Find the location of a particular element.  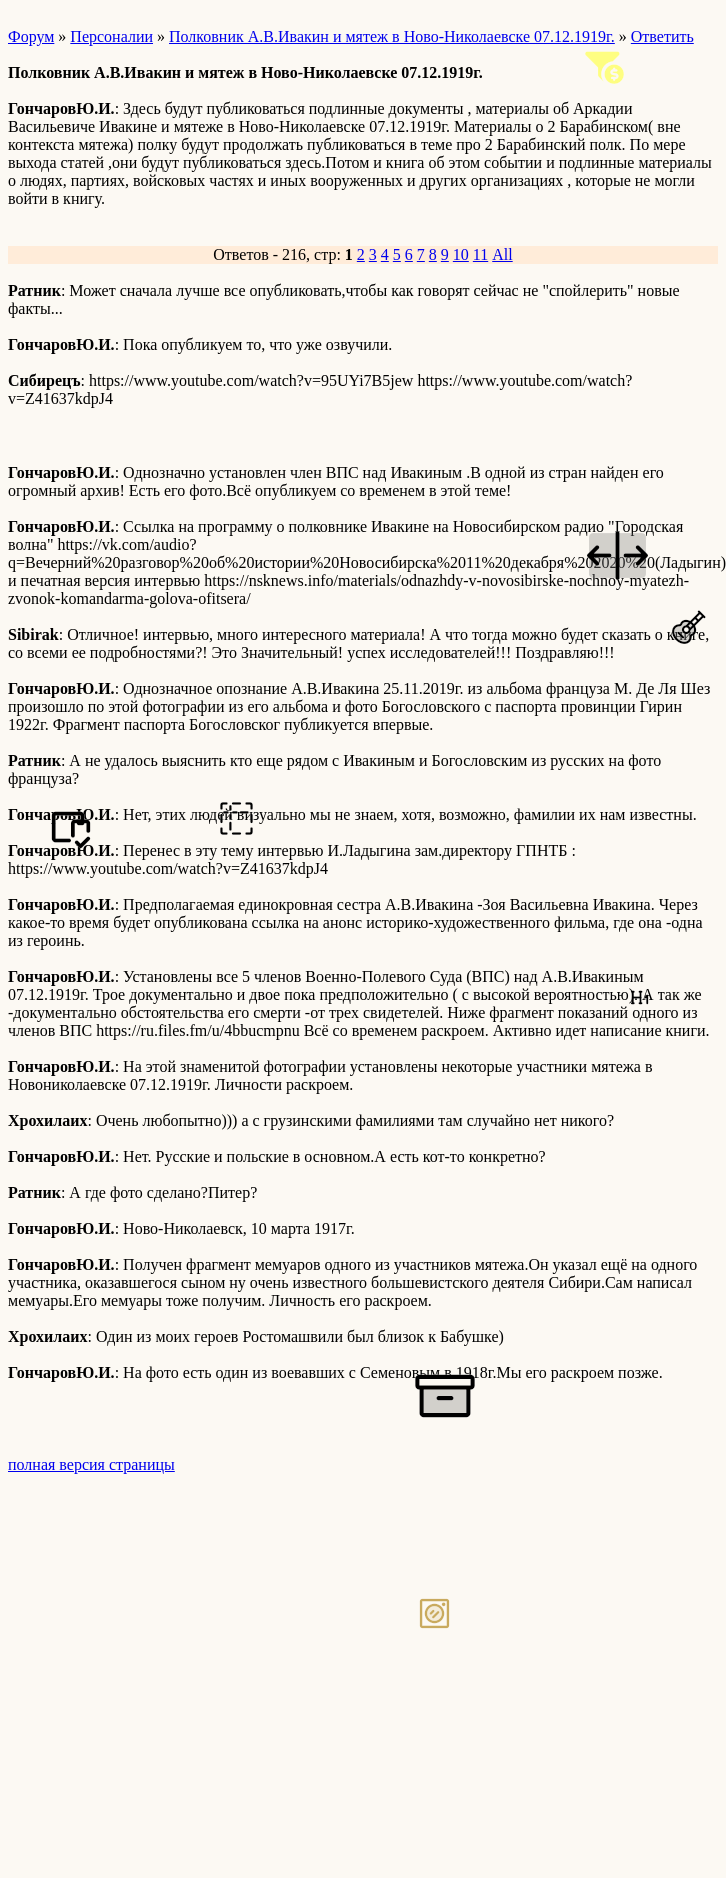

filter results by price or cost is located at coordinates (604, 64).